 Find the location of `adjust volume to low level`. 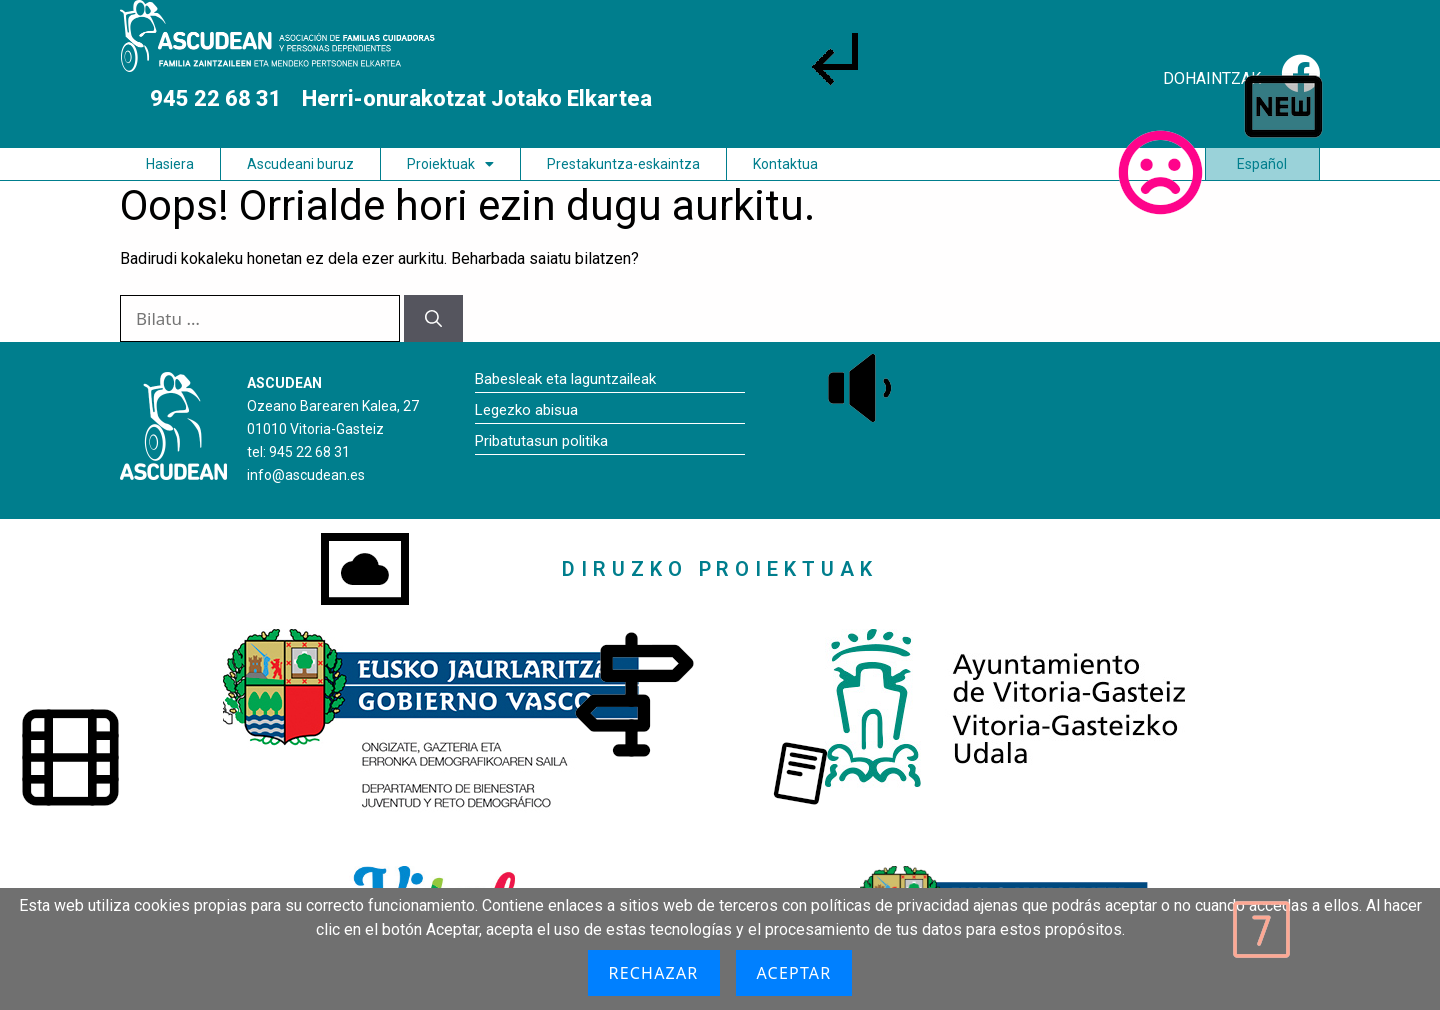

adjust volume to low level is located at coordinates (865, 388).